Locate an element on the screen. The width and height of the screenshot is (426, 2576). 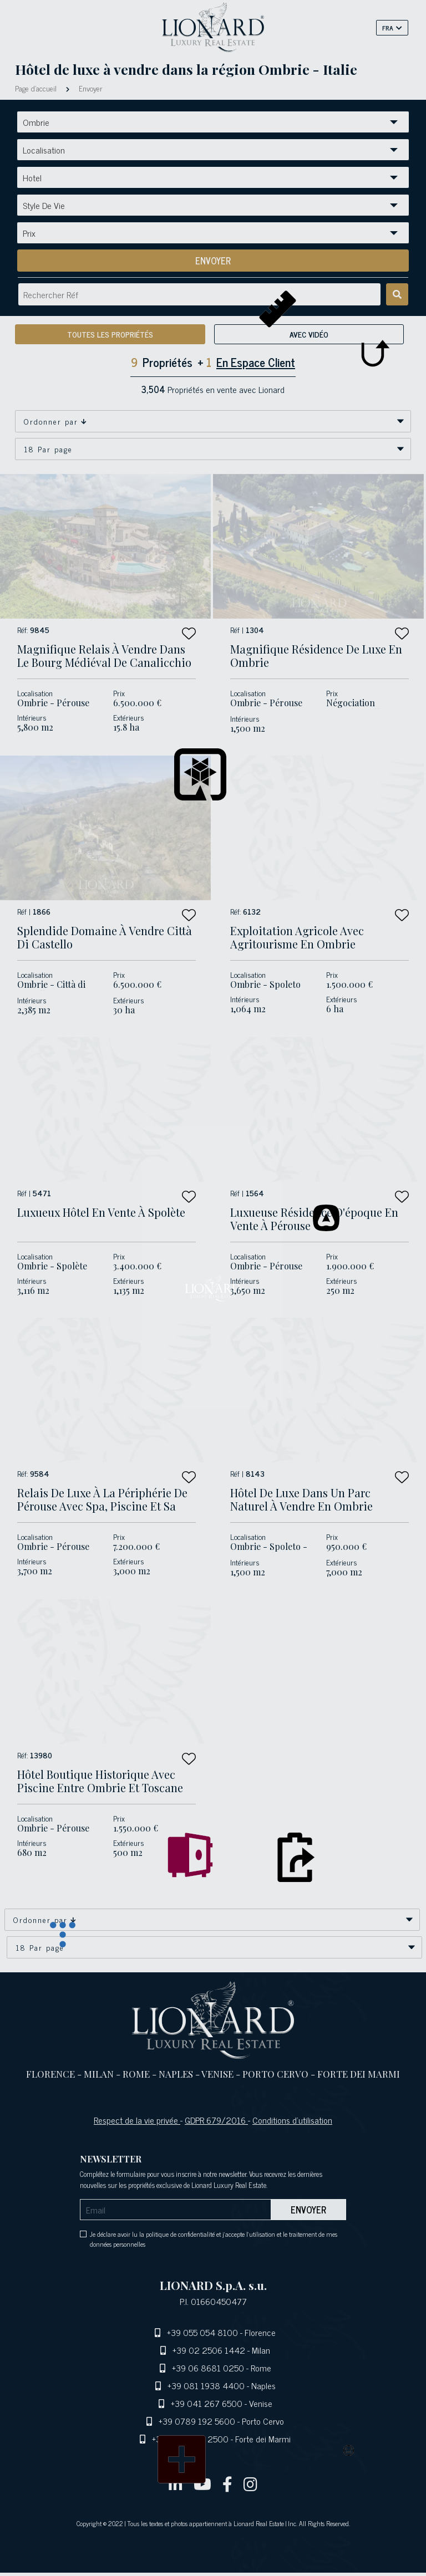
quarkus framework logo is located at coordinates (200, 774).